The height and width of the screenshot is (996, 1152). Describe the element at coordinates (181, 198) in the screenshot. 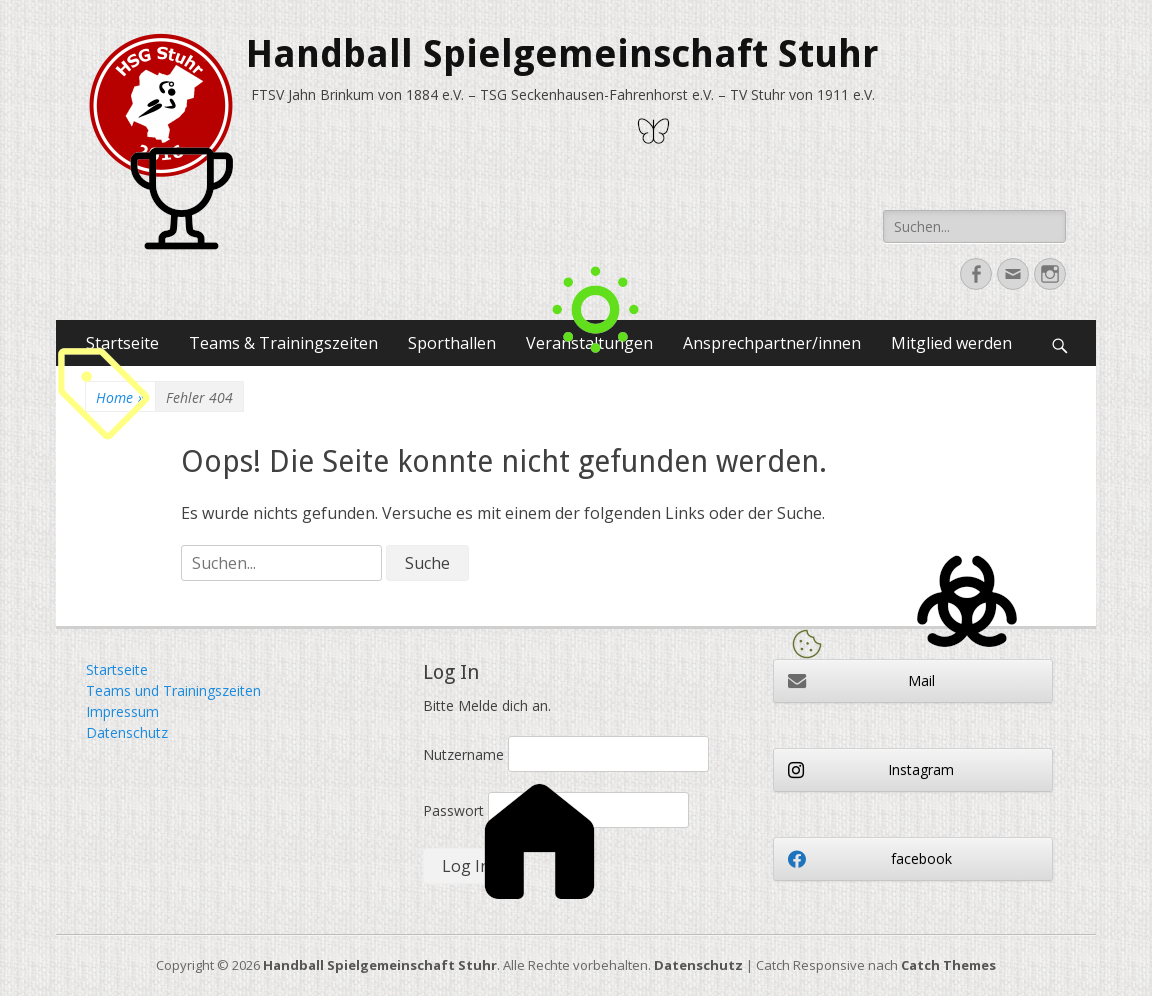

I see `view achievements or awards` at that location.